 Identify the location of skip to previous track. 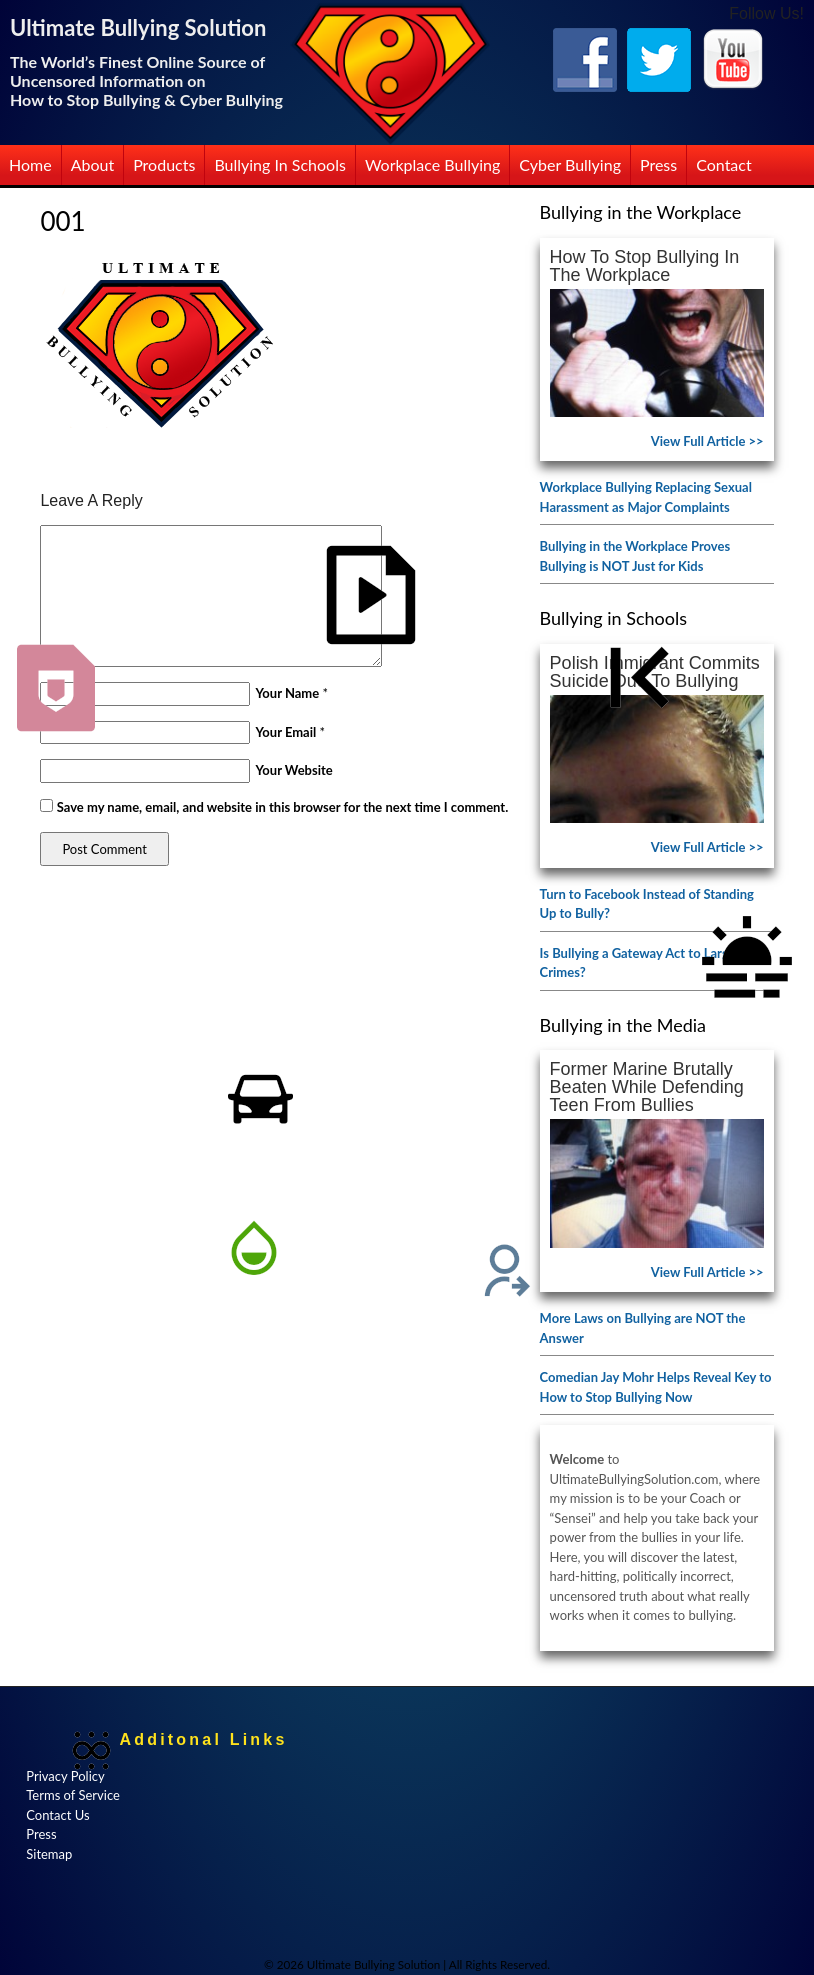
(635, 677).